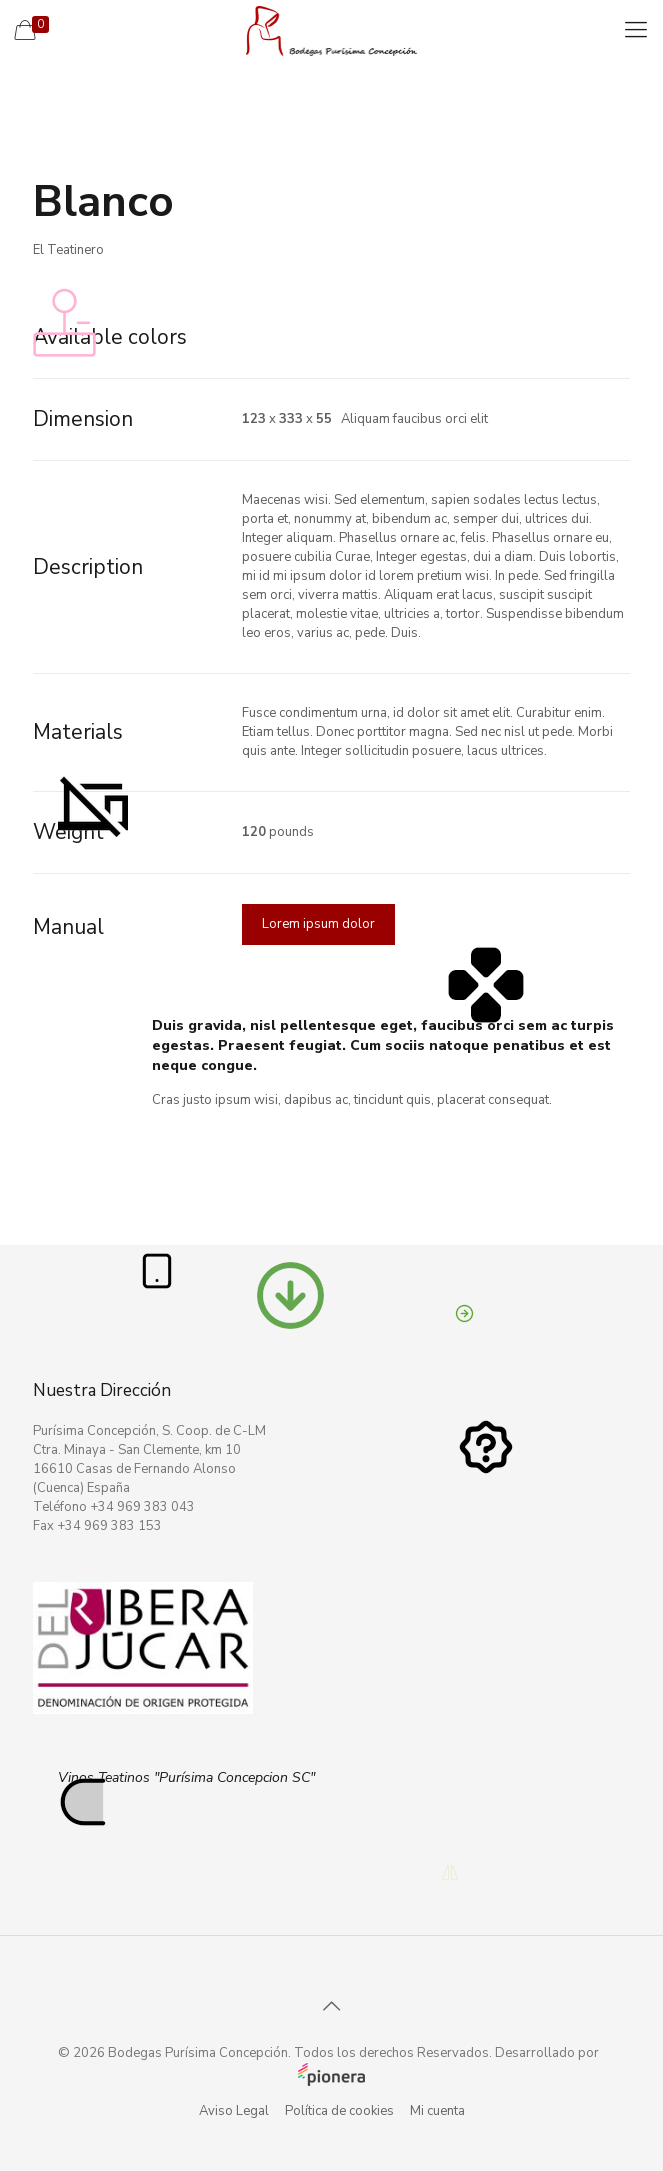 This screenshot has width=663, height=2171. What do you see at coordinates (290, 1295) in the screenshot?
I see `download file or content` at bounding box center [290, 1295].